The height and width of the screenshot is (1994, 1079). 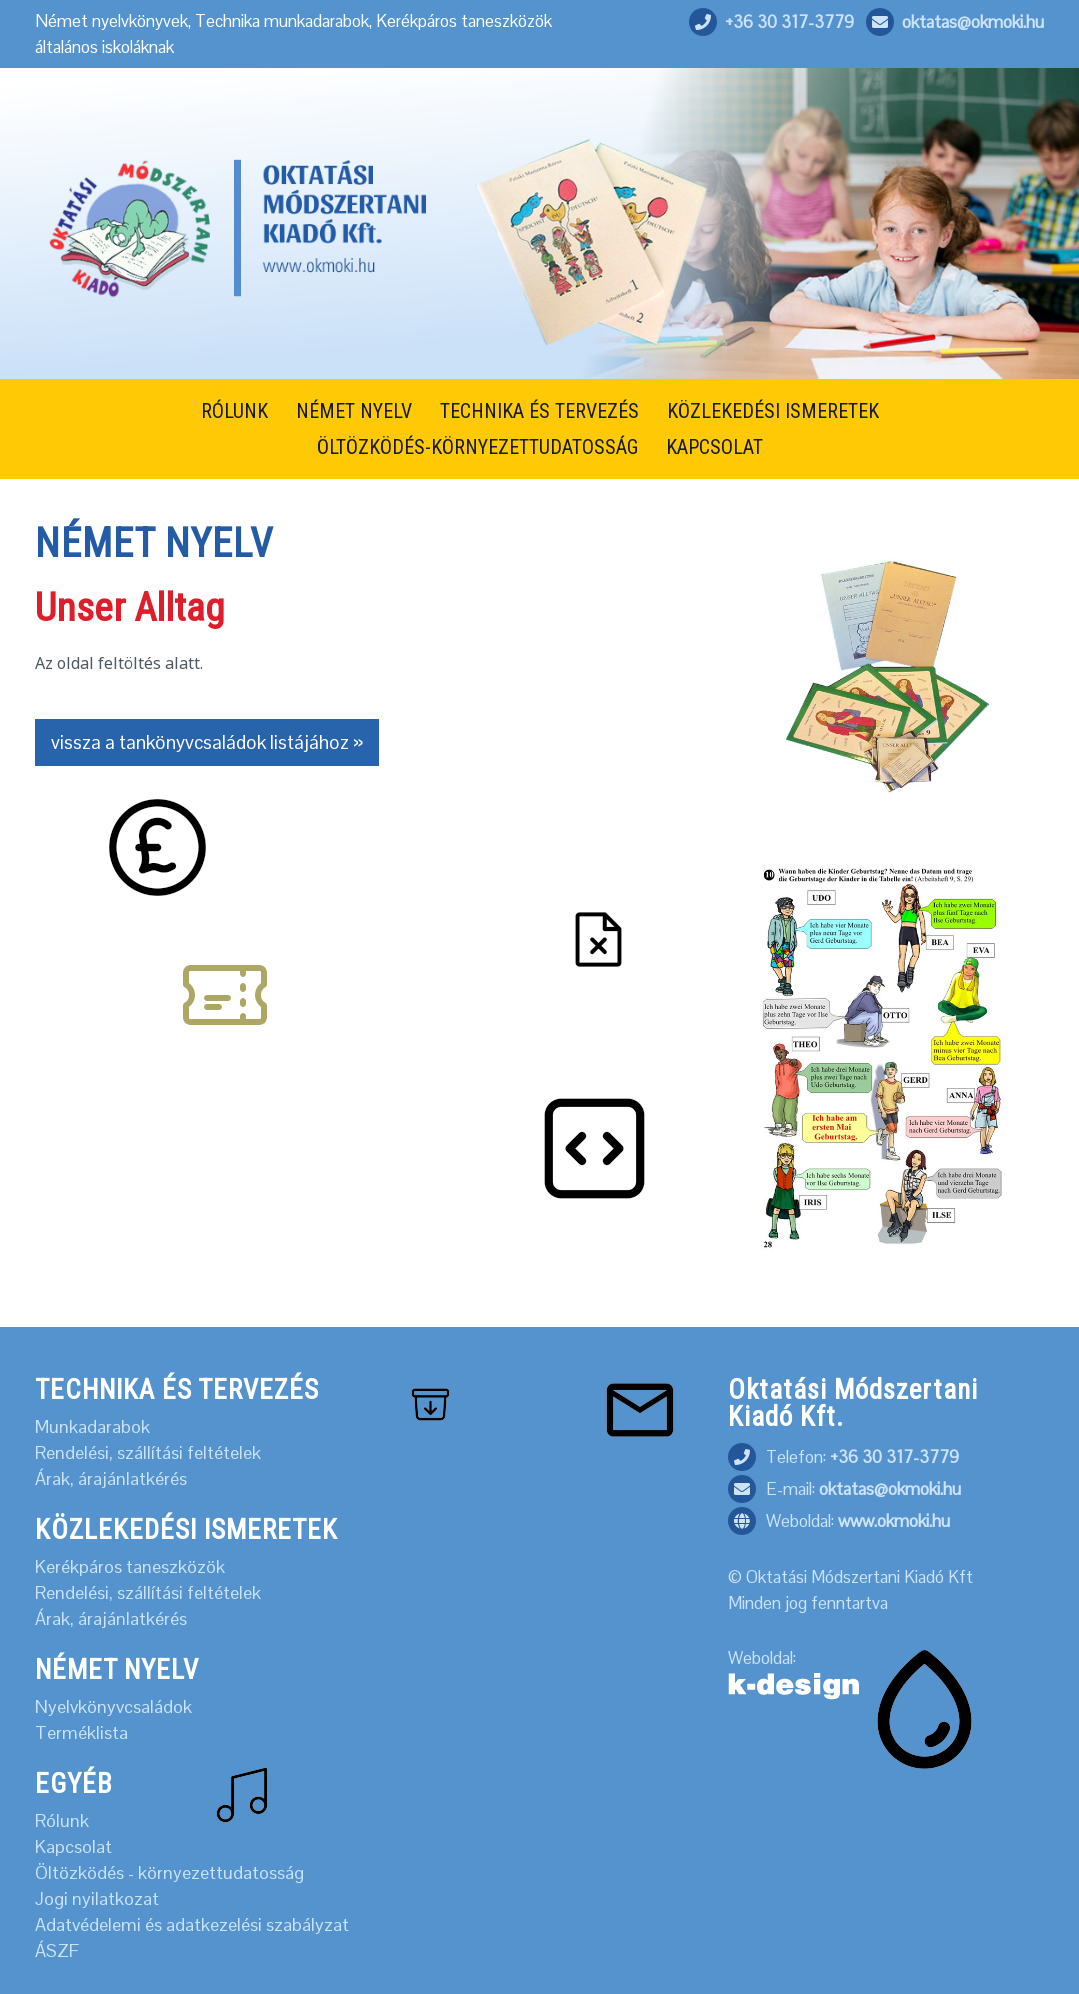 What do you see at coordinates (640, 1410) in the screenshot?
I see `open your email inbox` at bounding box center [640, 1410].